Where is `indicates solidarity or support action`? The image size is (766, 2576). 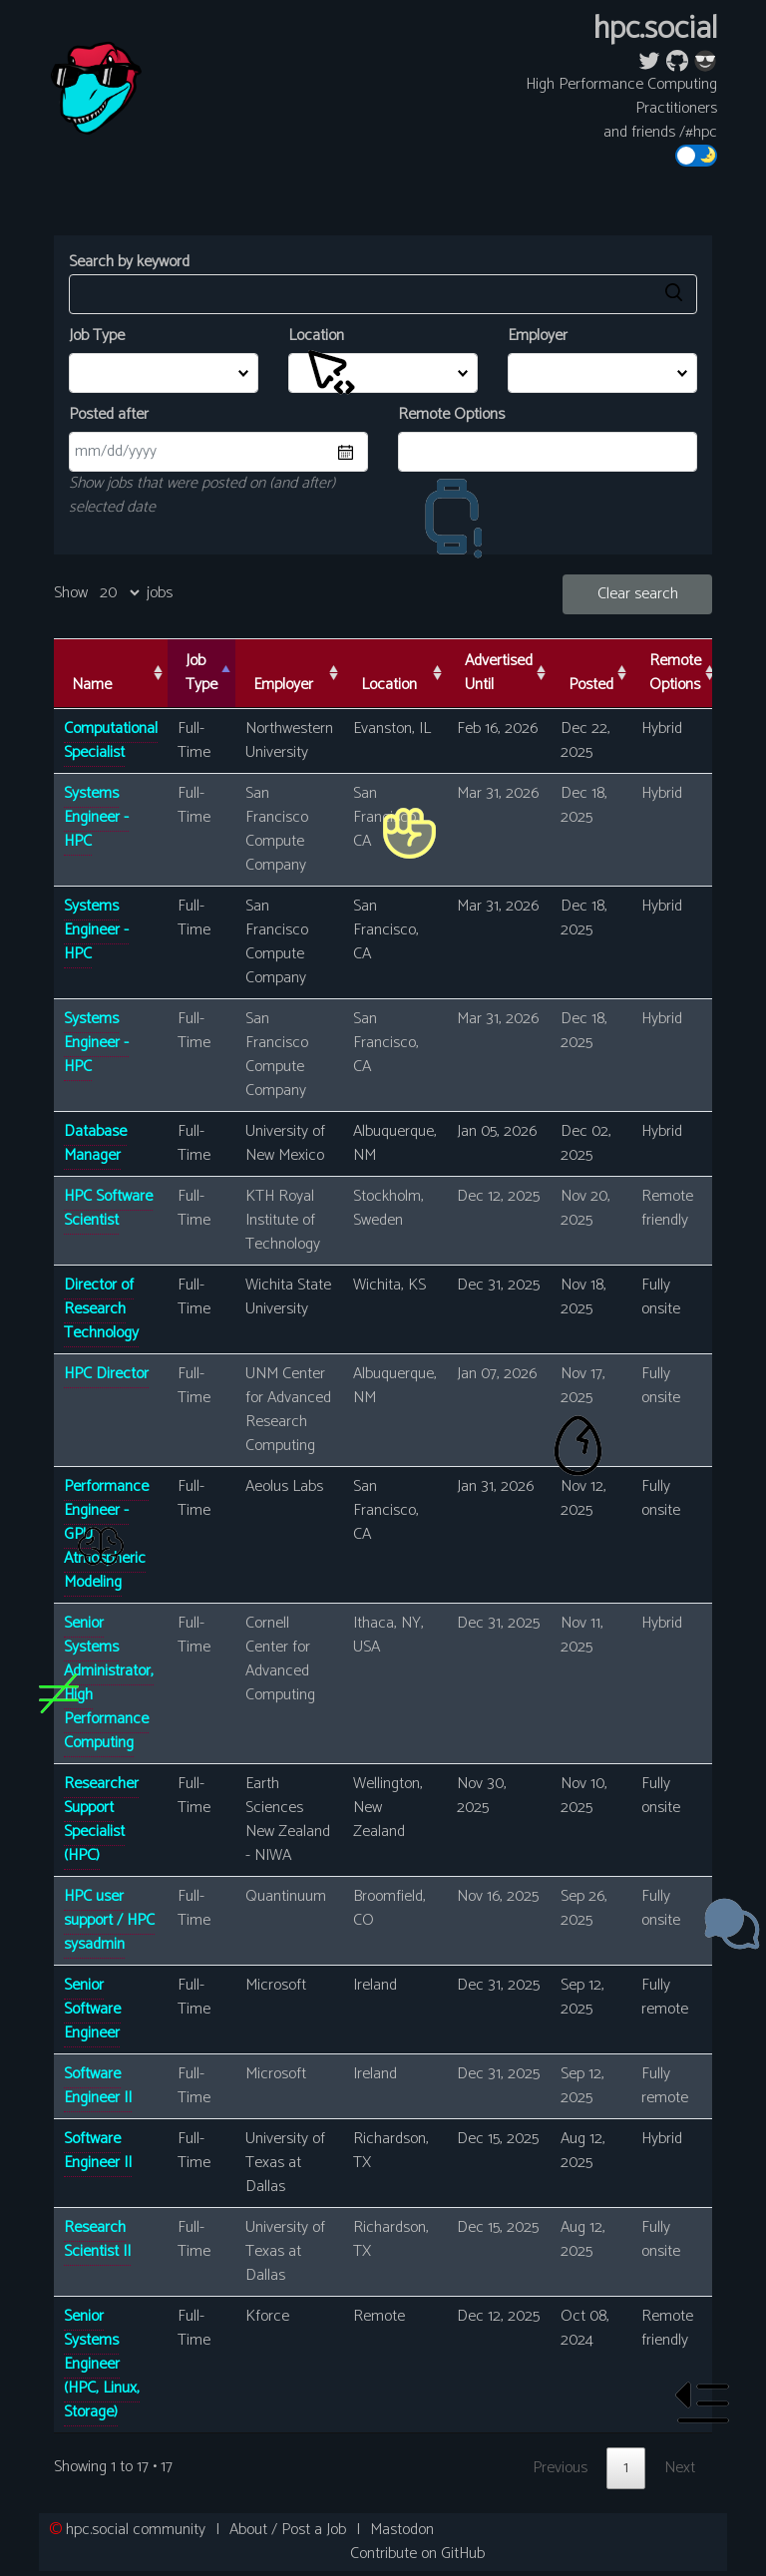 indicates solidarity or support action is located at coordinates (409, 832).